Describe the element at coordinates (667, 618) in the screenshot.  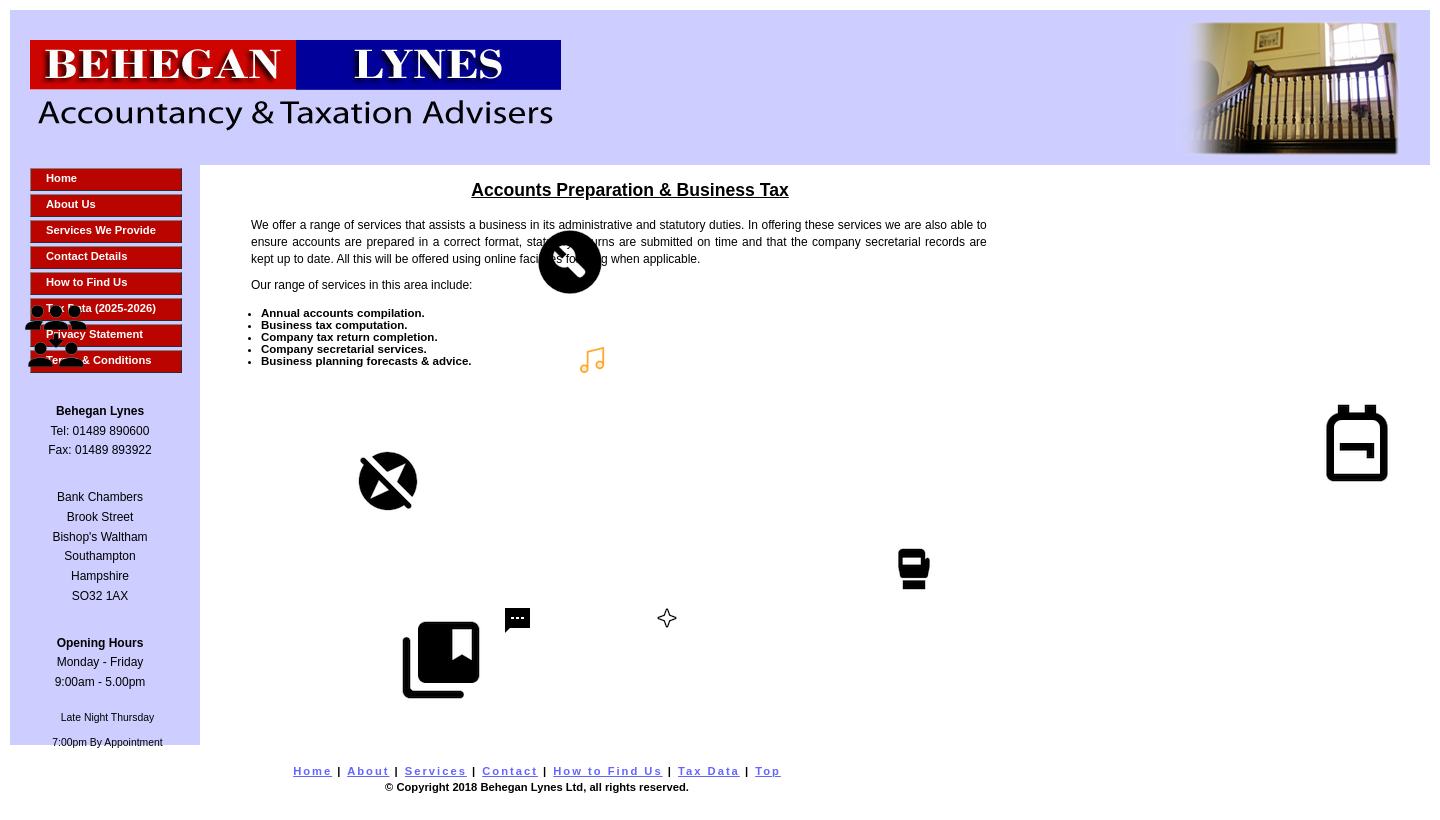
I see `indicates a sparkle or highlight effect` at that location.